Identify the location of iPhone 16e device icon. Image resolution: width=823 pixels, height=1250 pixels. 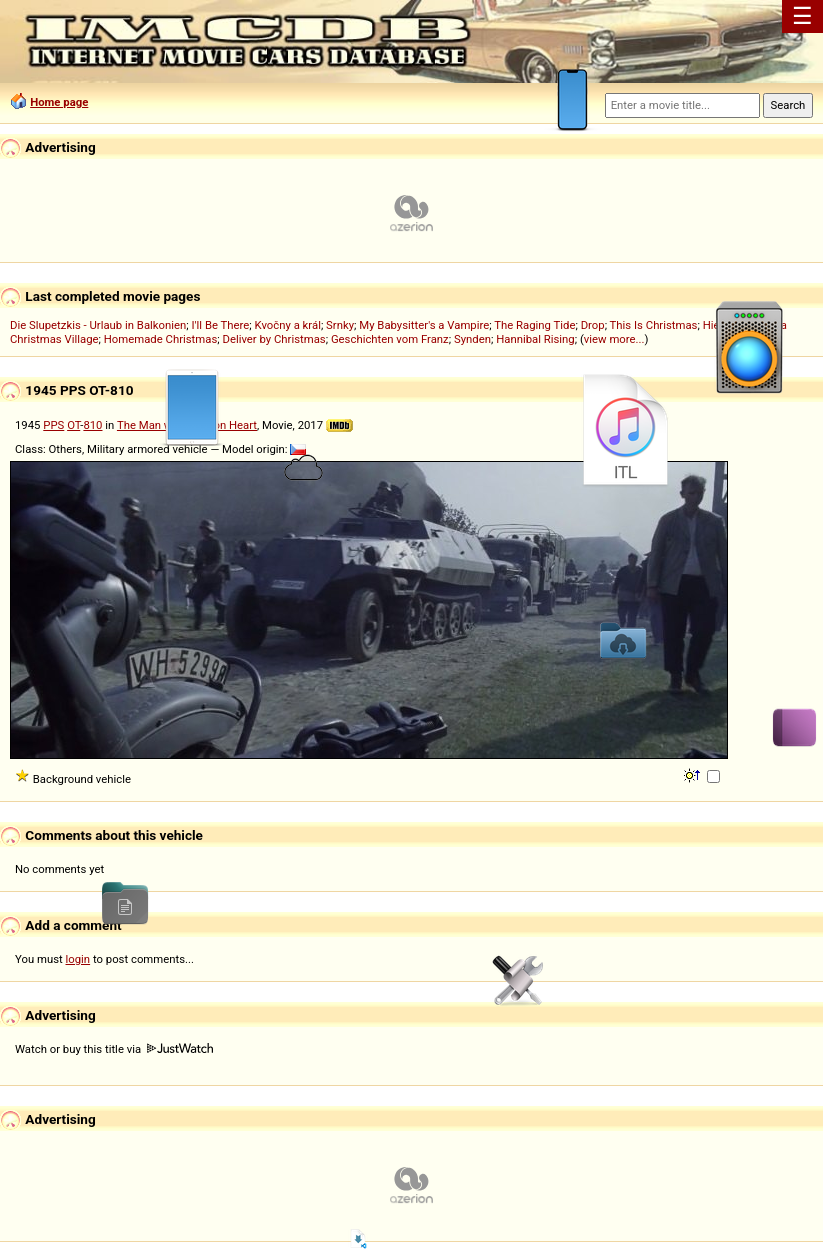
(572, 100).